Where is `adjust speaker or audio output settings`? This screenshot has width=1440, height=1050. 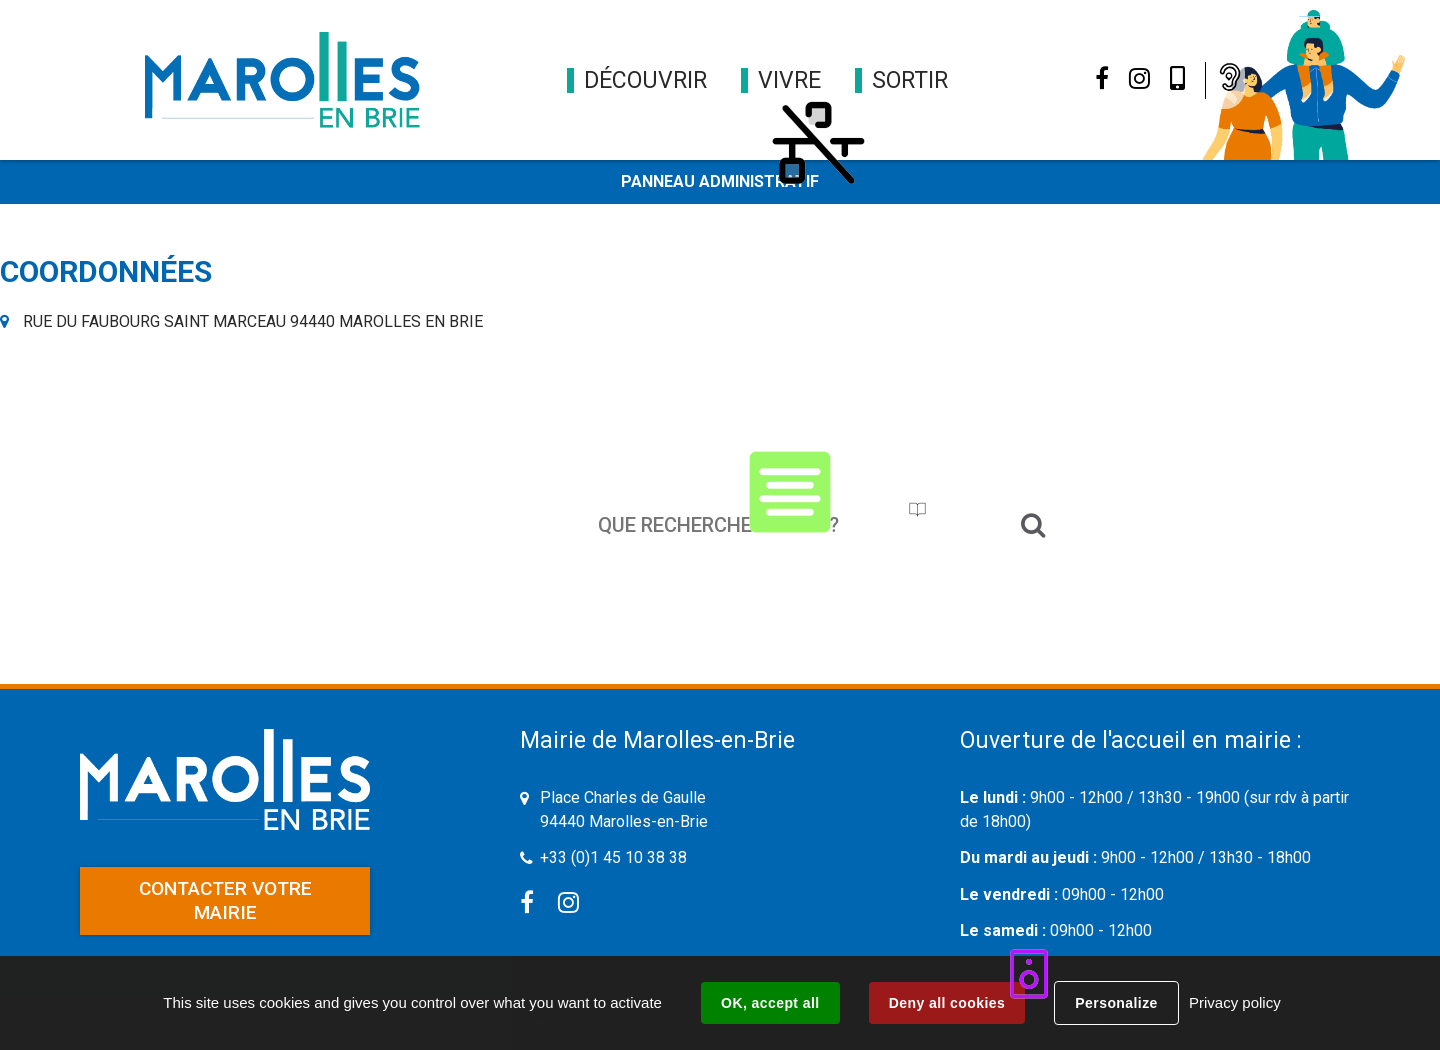 adjust speaker or audio output settings is located at coordinates (1029, 974).